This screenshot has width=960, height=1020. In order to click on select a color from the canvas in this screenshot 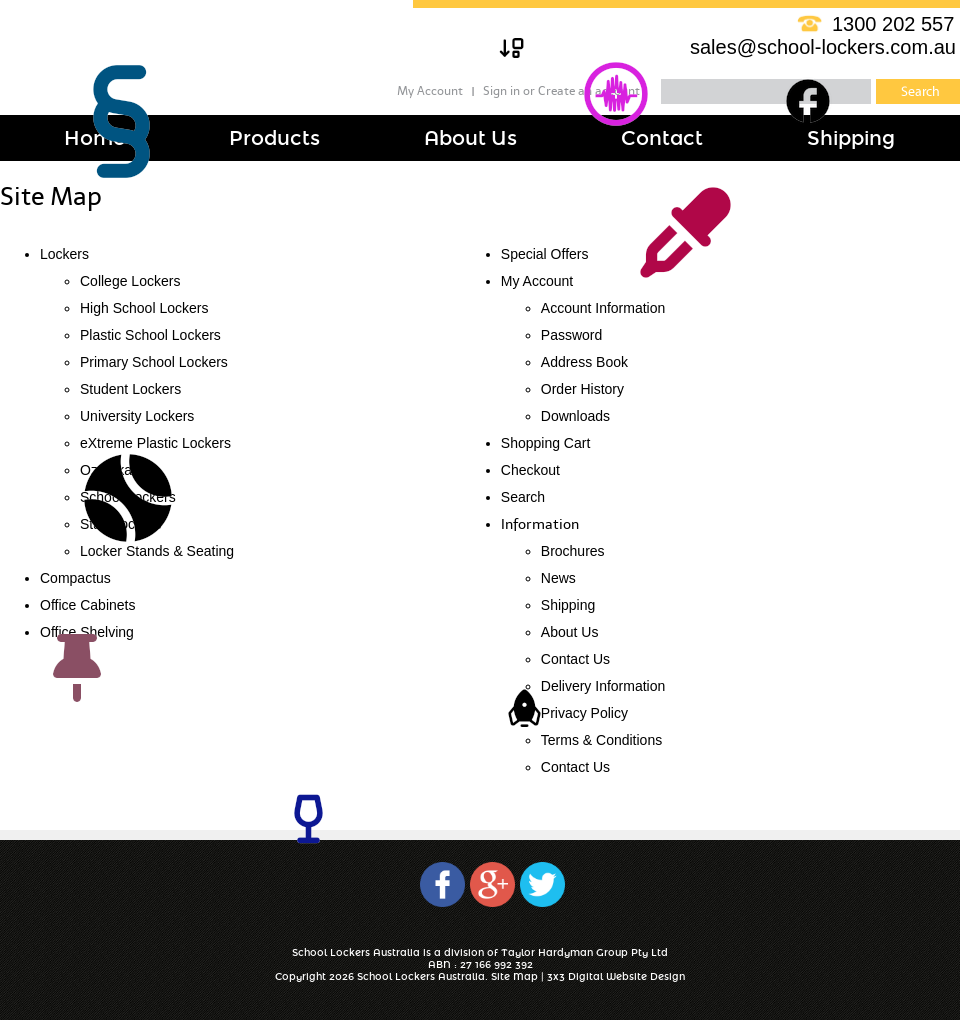, I will do `click(685, 232)`.